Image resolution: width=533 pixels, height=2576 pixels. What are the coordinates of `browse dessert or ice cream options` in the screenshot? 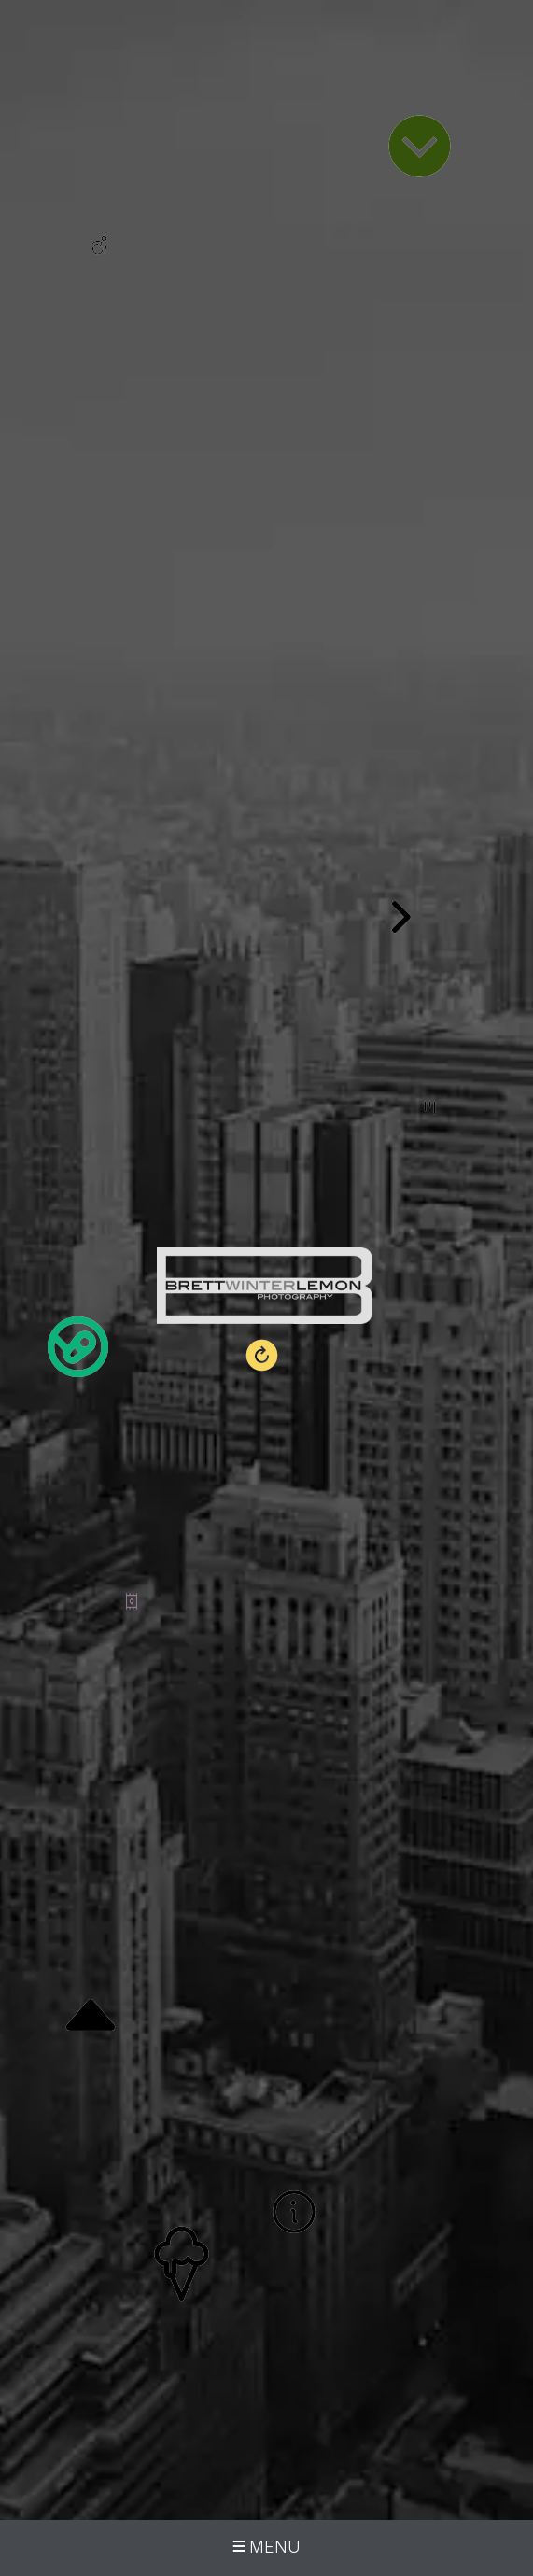 It's located at (181, 2263).